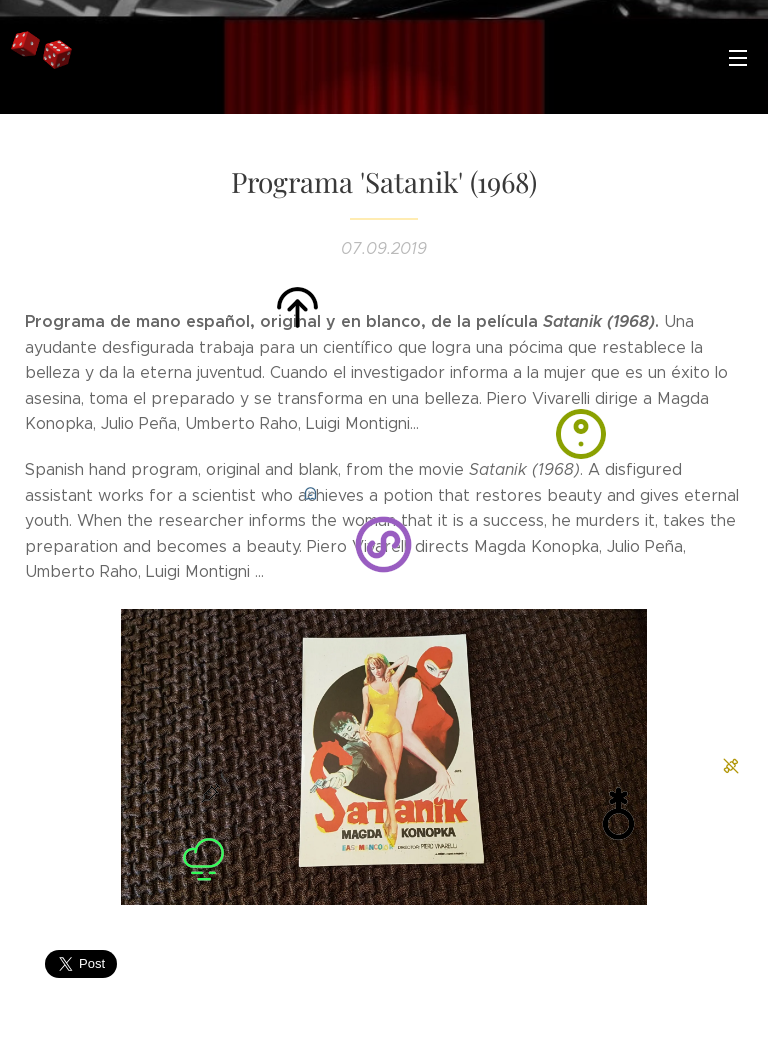  Describe the element at coordinates (731, 766) in the screenshot. I see `disable candy or sweets mode` at that location.